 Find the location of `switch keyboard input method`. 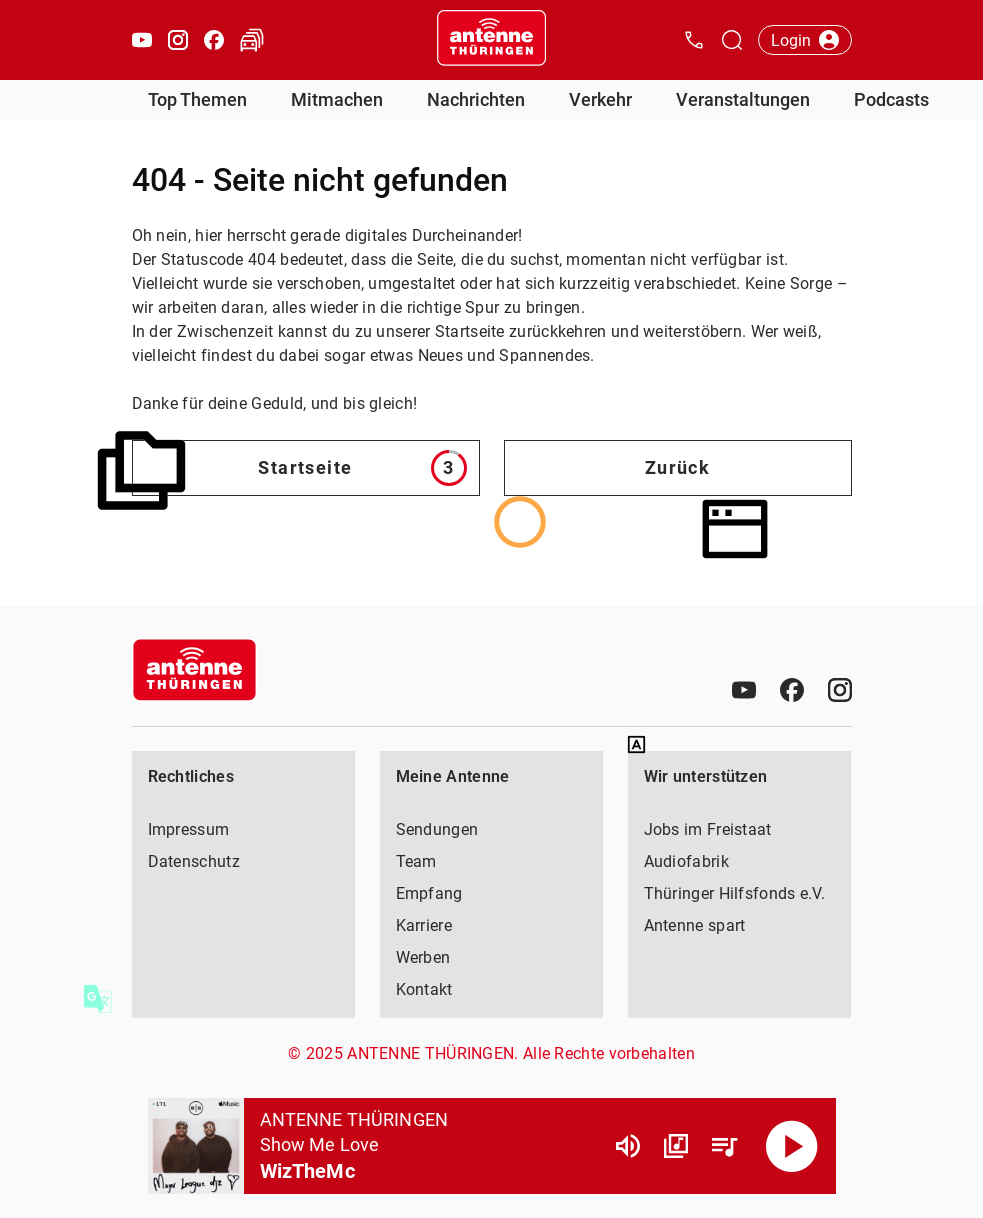

switch keyboard input method is located at coordinates (636, 744).